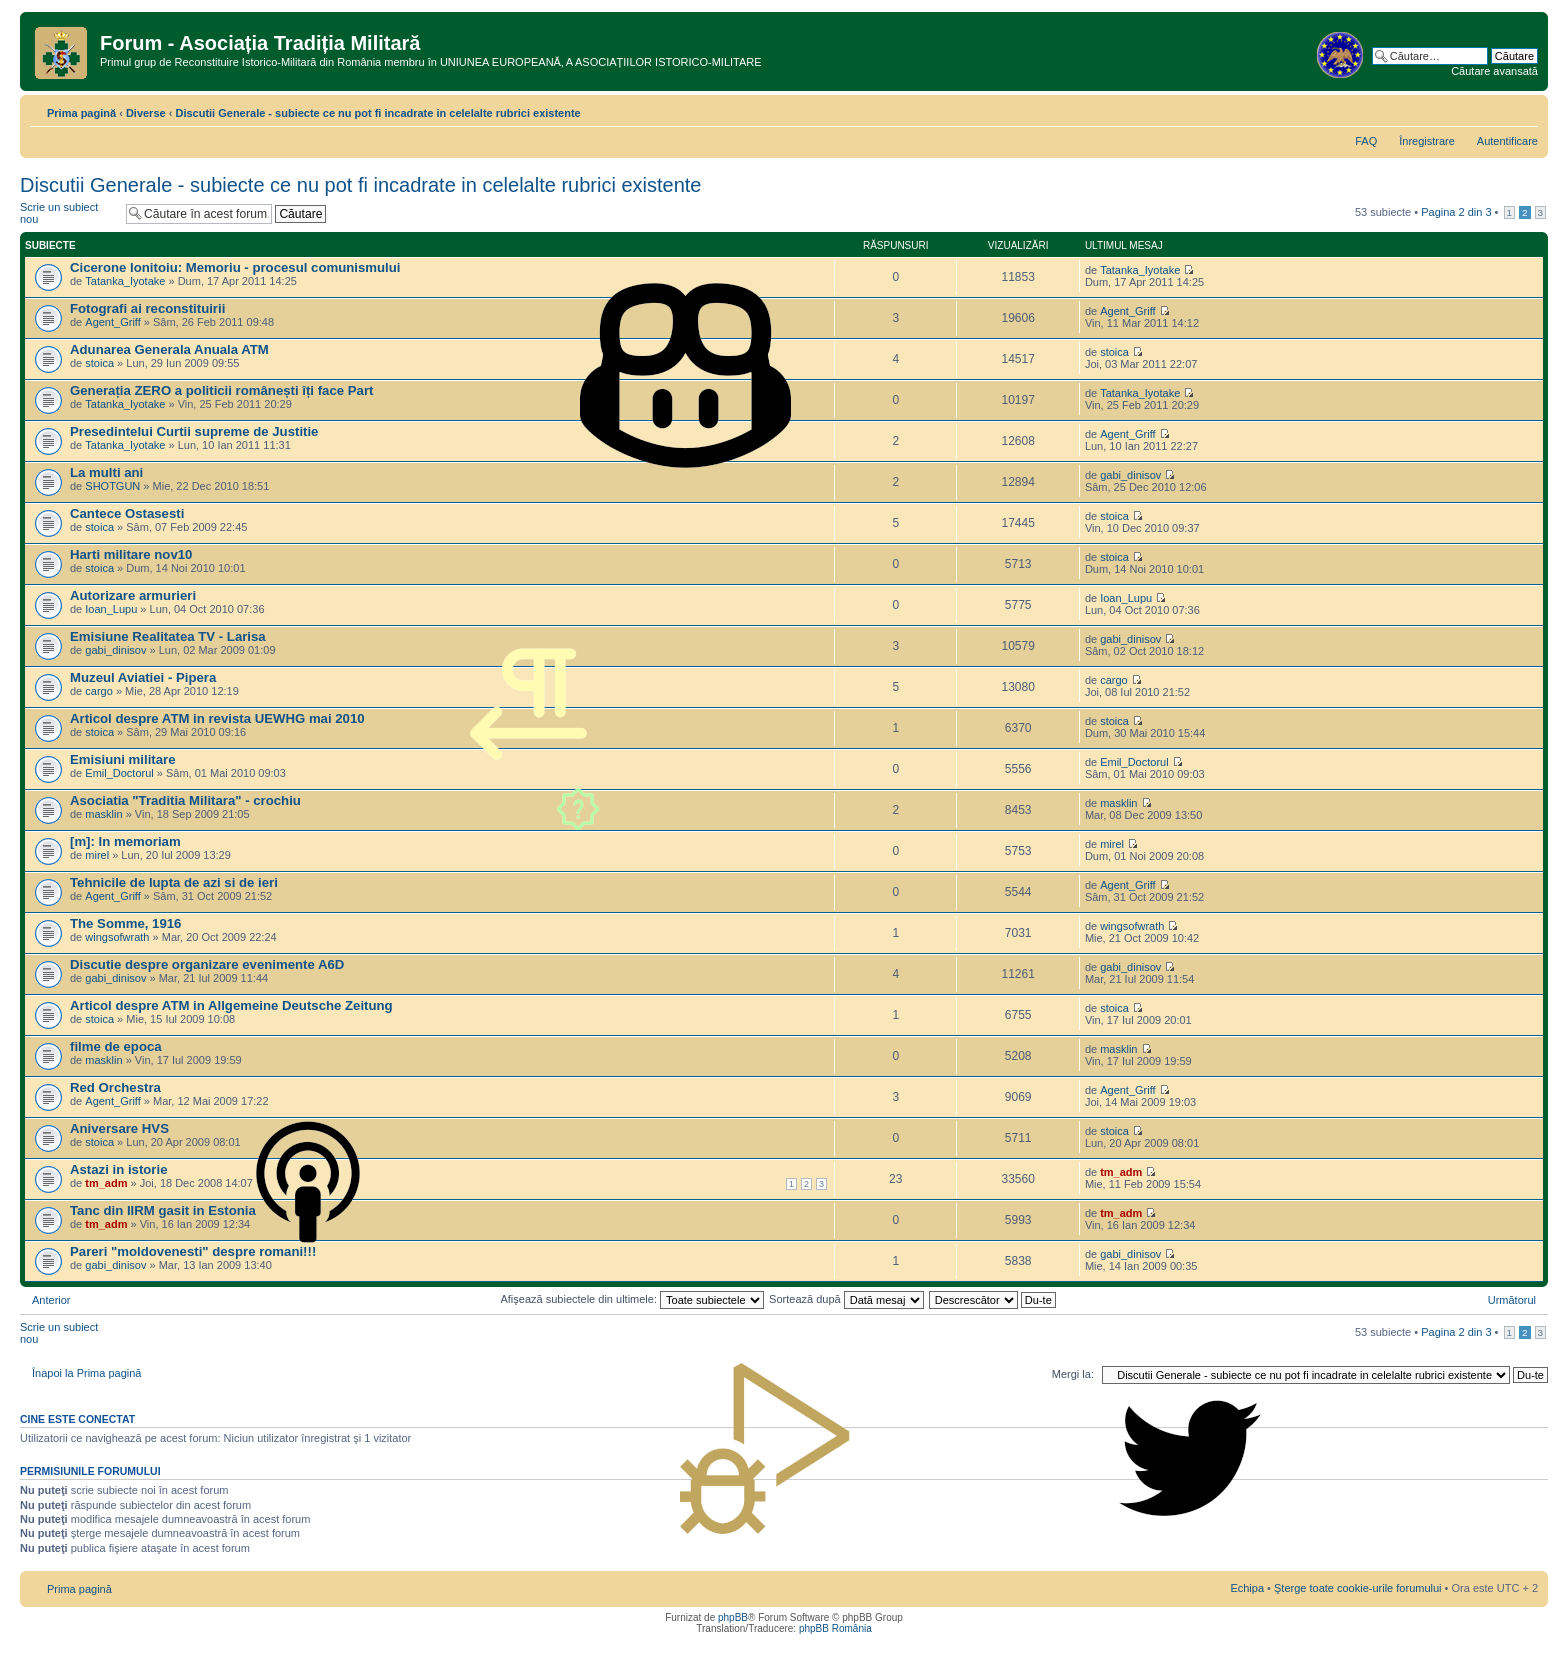 The width and height of the screenshot is (1568, 1662). I want to click on align text to the left, so click(528, 701).